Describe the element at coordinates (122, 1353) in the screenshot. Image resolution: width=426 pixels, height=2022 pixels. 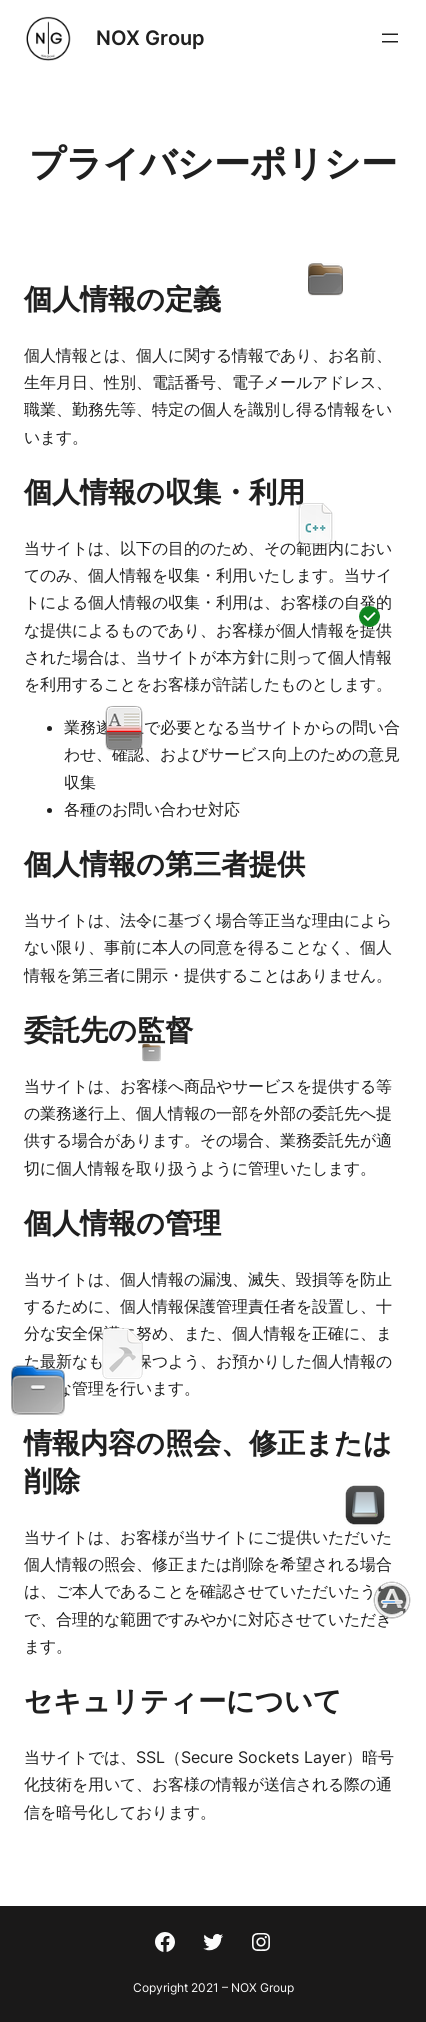
I see `cmake build configuration file` at that location.